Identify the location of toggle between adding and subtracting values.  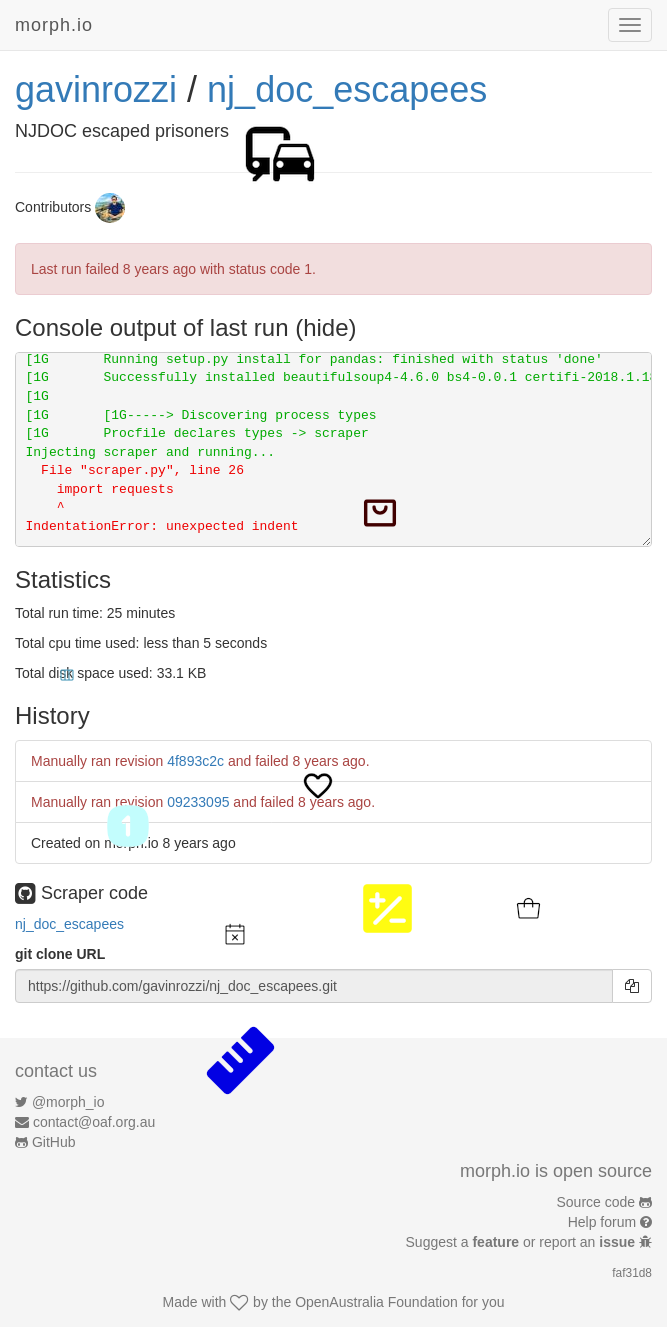
(387, 908).